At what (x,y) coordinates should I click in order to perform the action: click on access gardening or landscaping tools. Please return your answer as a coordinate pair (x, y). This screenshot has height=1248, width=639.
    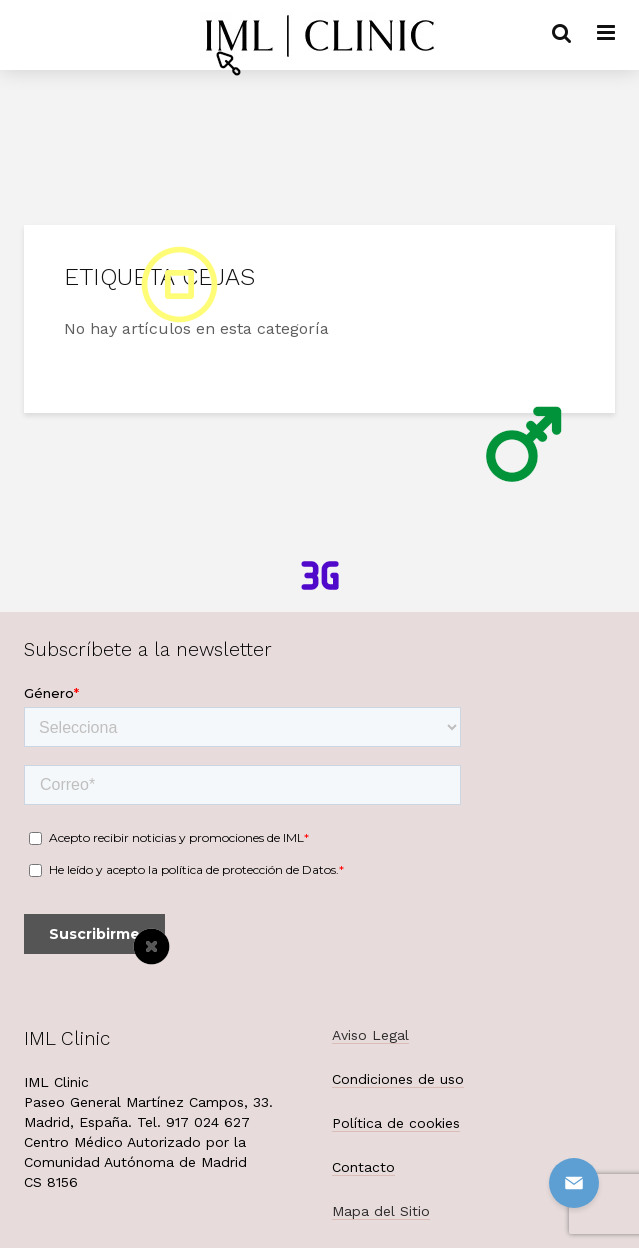
    Looking at the image, I should click on (228, 63).